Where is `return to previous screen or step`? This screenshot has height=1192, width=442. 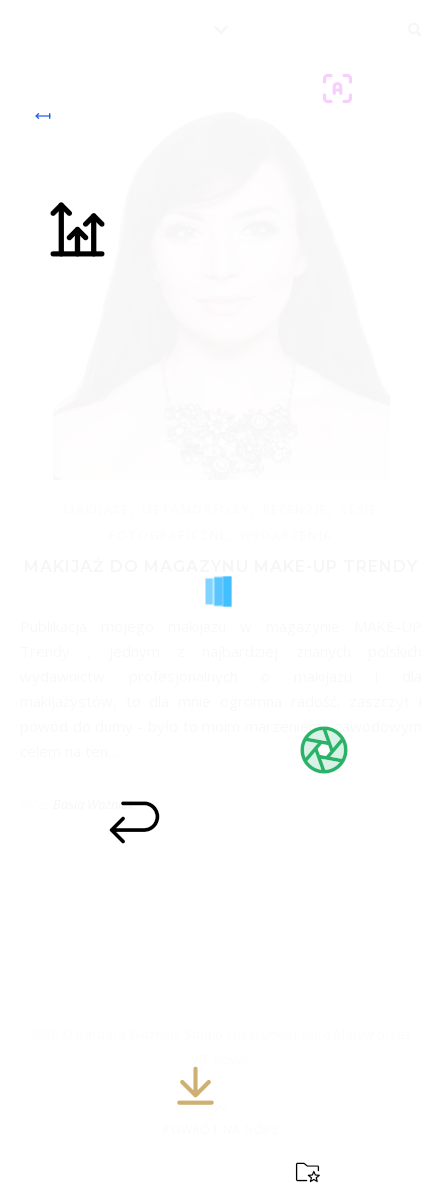
return to previous screen or step is located at coordinates (134, 820).